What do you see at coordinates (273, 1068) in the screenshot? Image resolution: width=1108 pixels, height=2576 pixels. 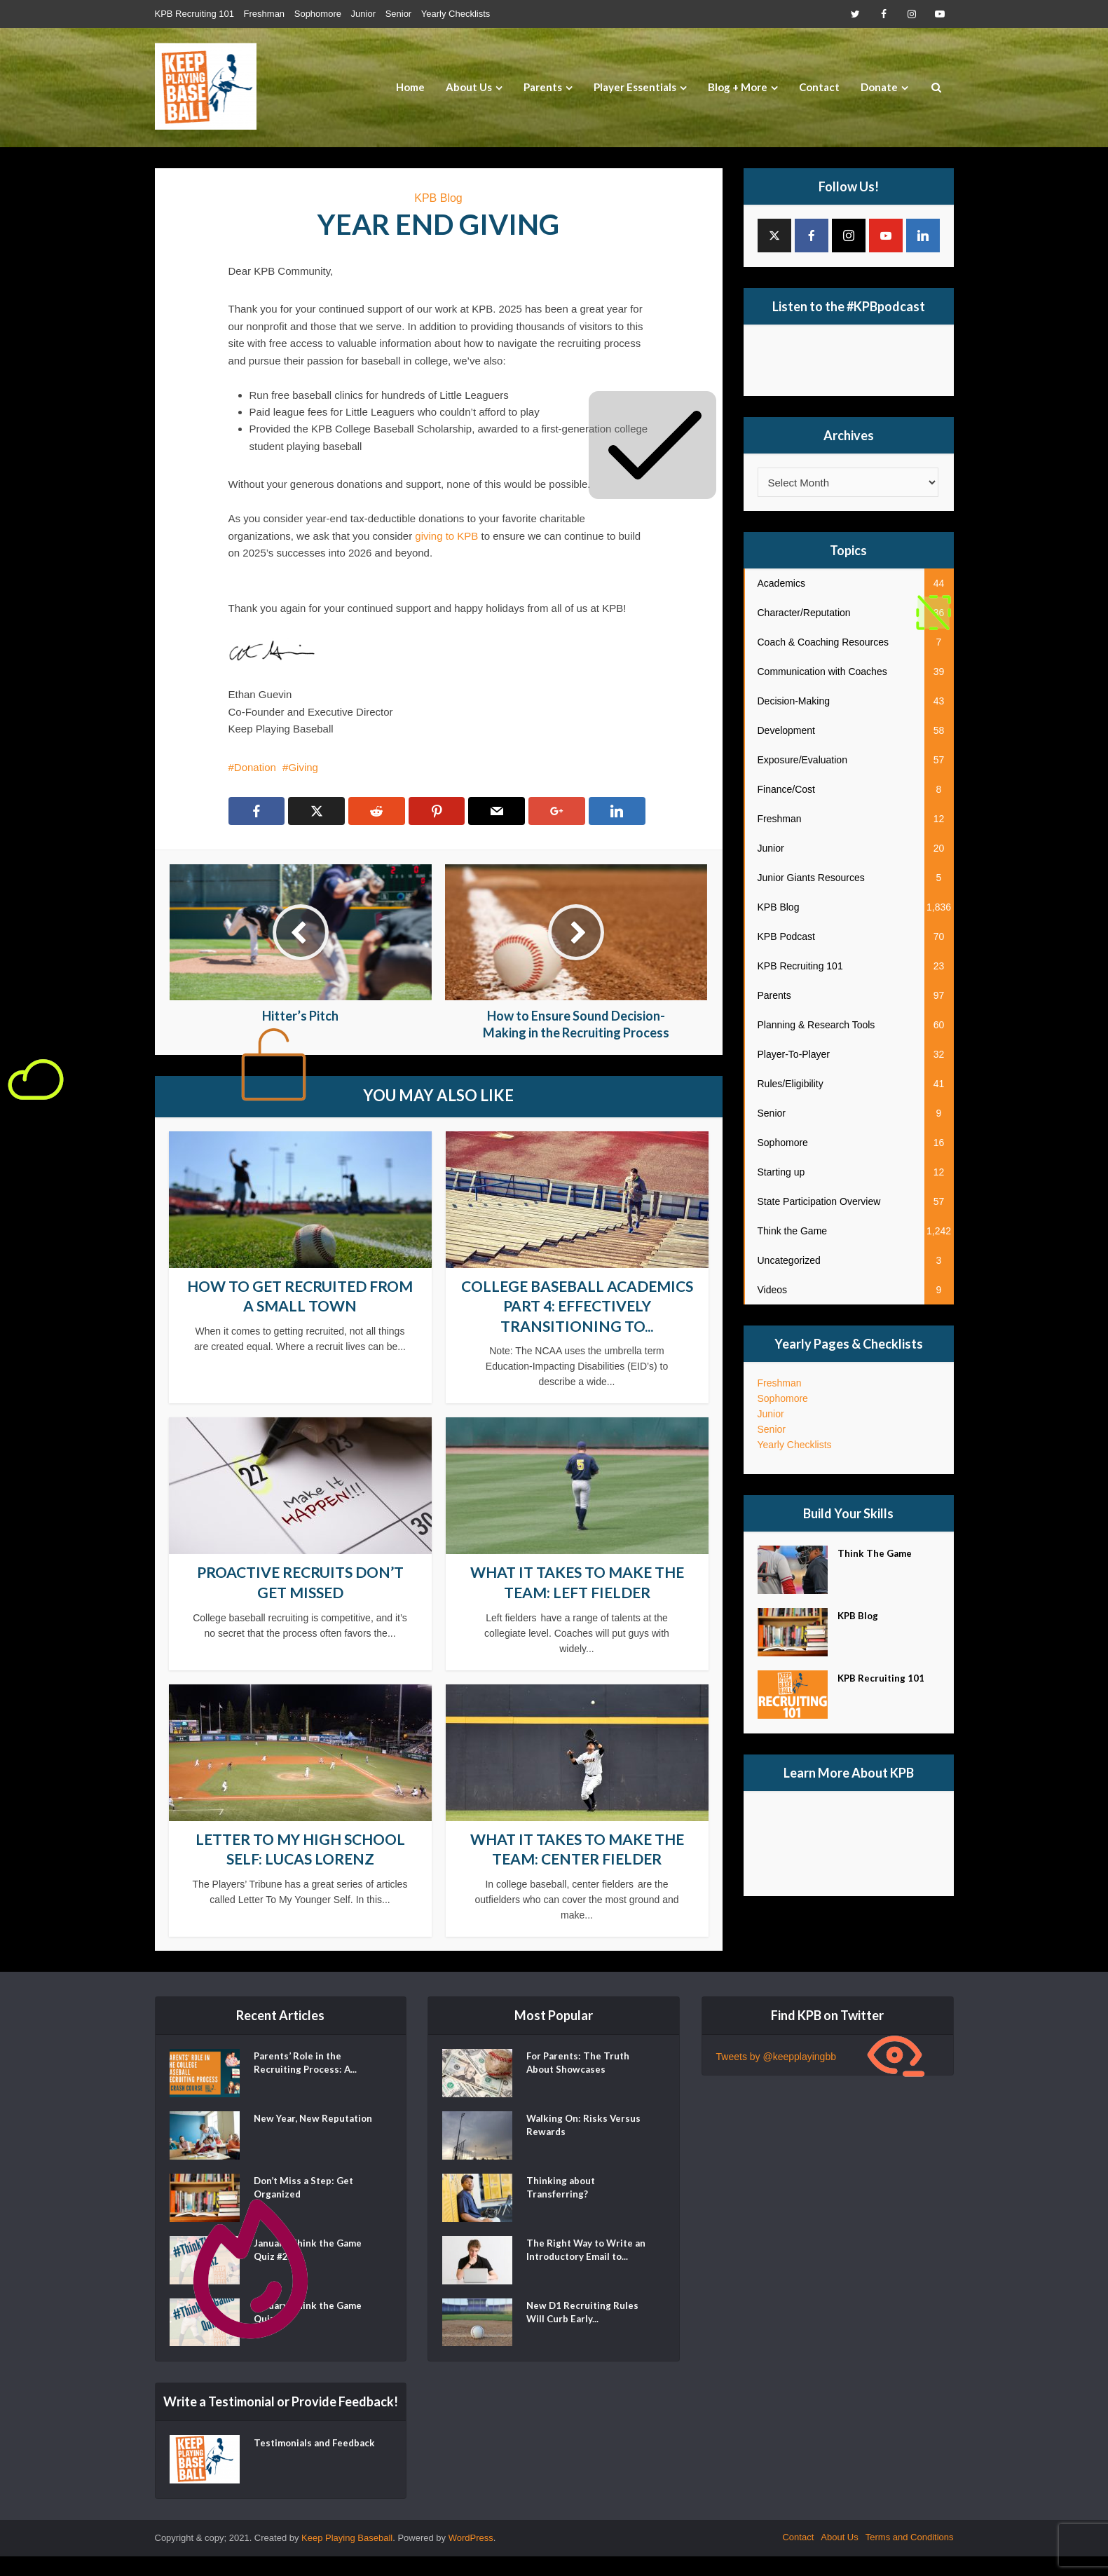 I see `unlocked or unsecured state` at bounding box center [273, 1068].